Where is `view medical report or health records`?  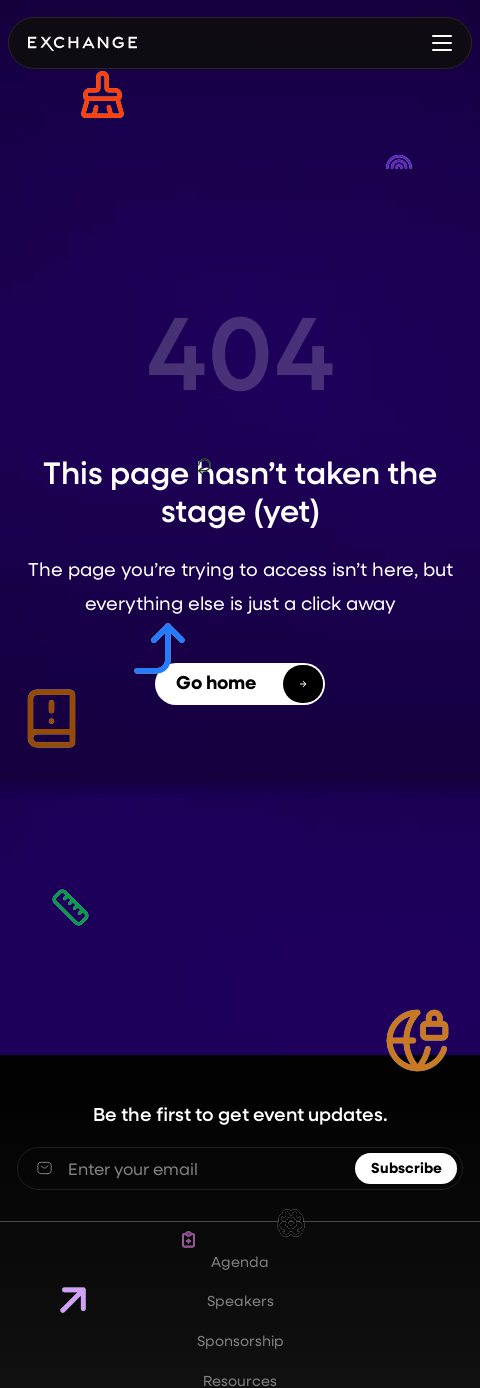
view medical report or health records is located at coordinates (188, 1239).